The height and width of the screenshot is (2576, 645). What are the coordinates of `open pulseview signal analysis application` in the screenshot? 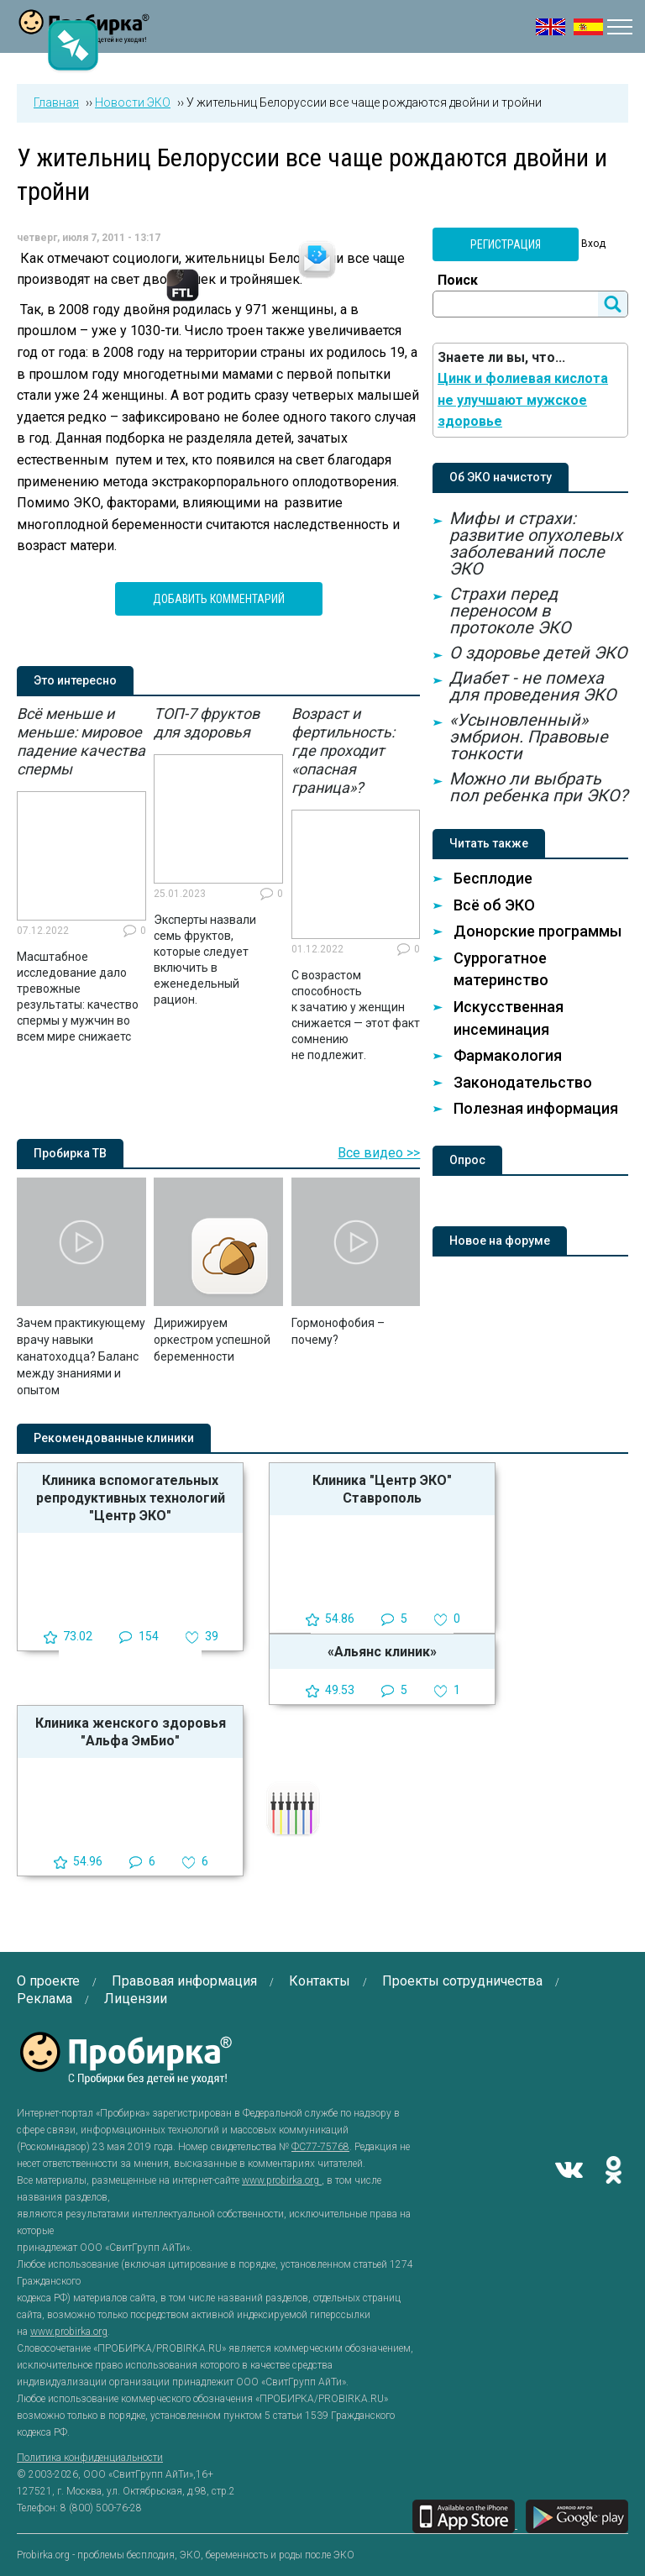 It's located at (292, 1807).